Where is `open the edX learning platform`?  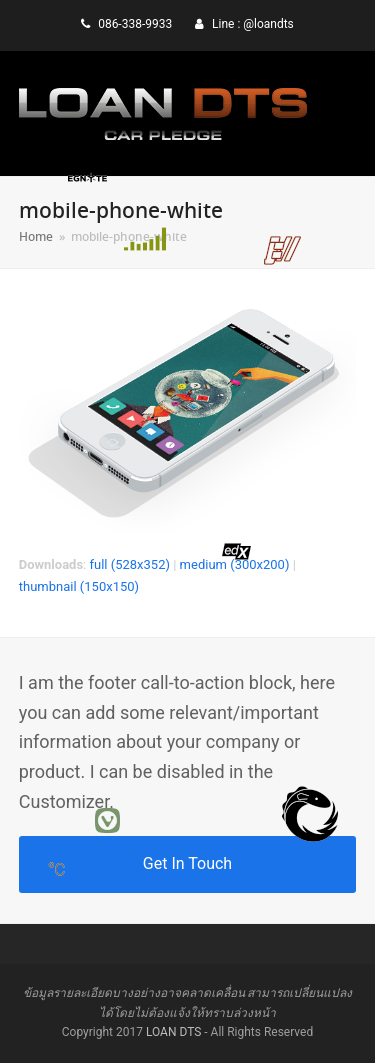
open the edX learning platform is located at coordinates (236, 551).